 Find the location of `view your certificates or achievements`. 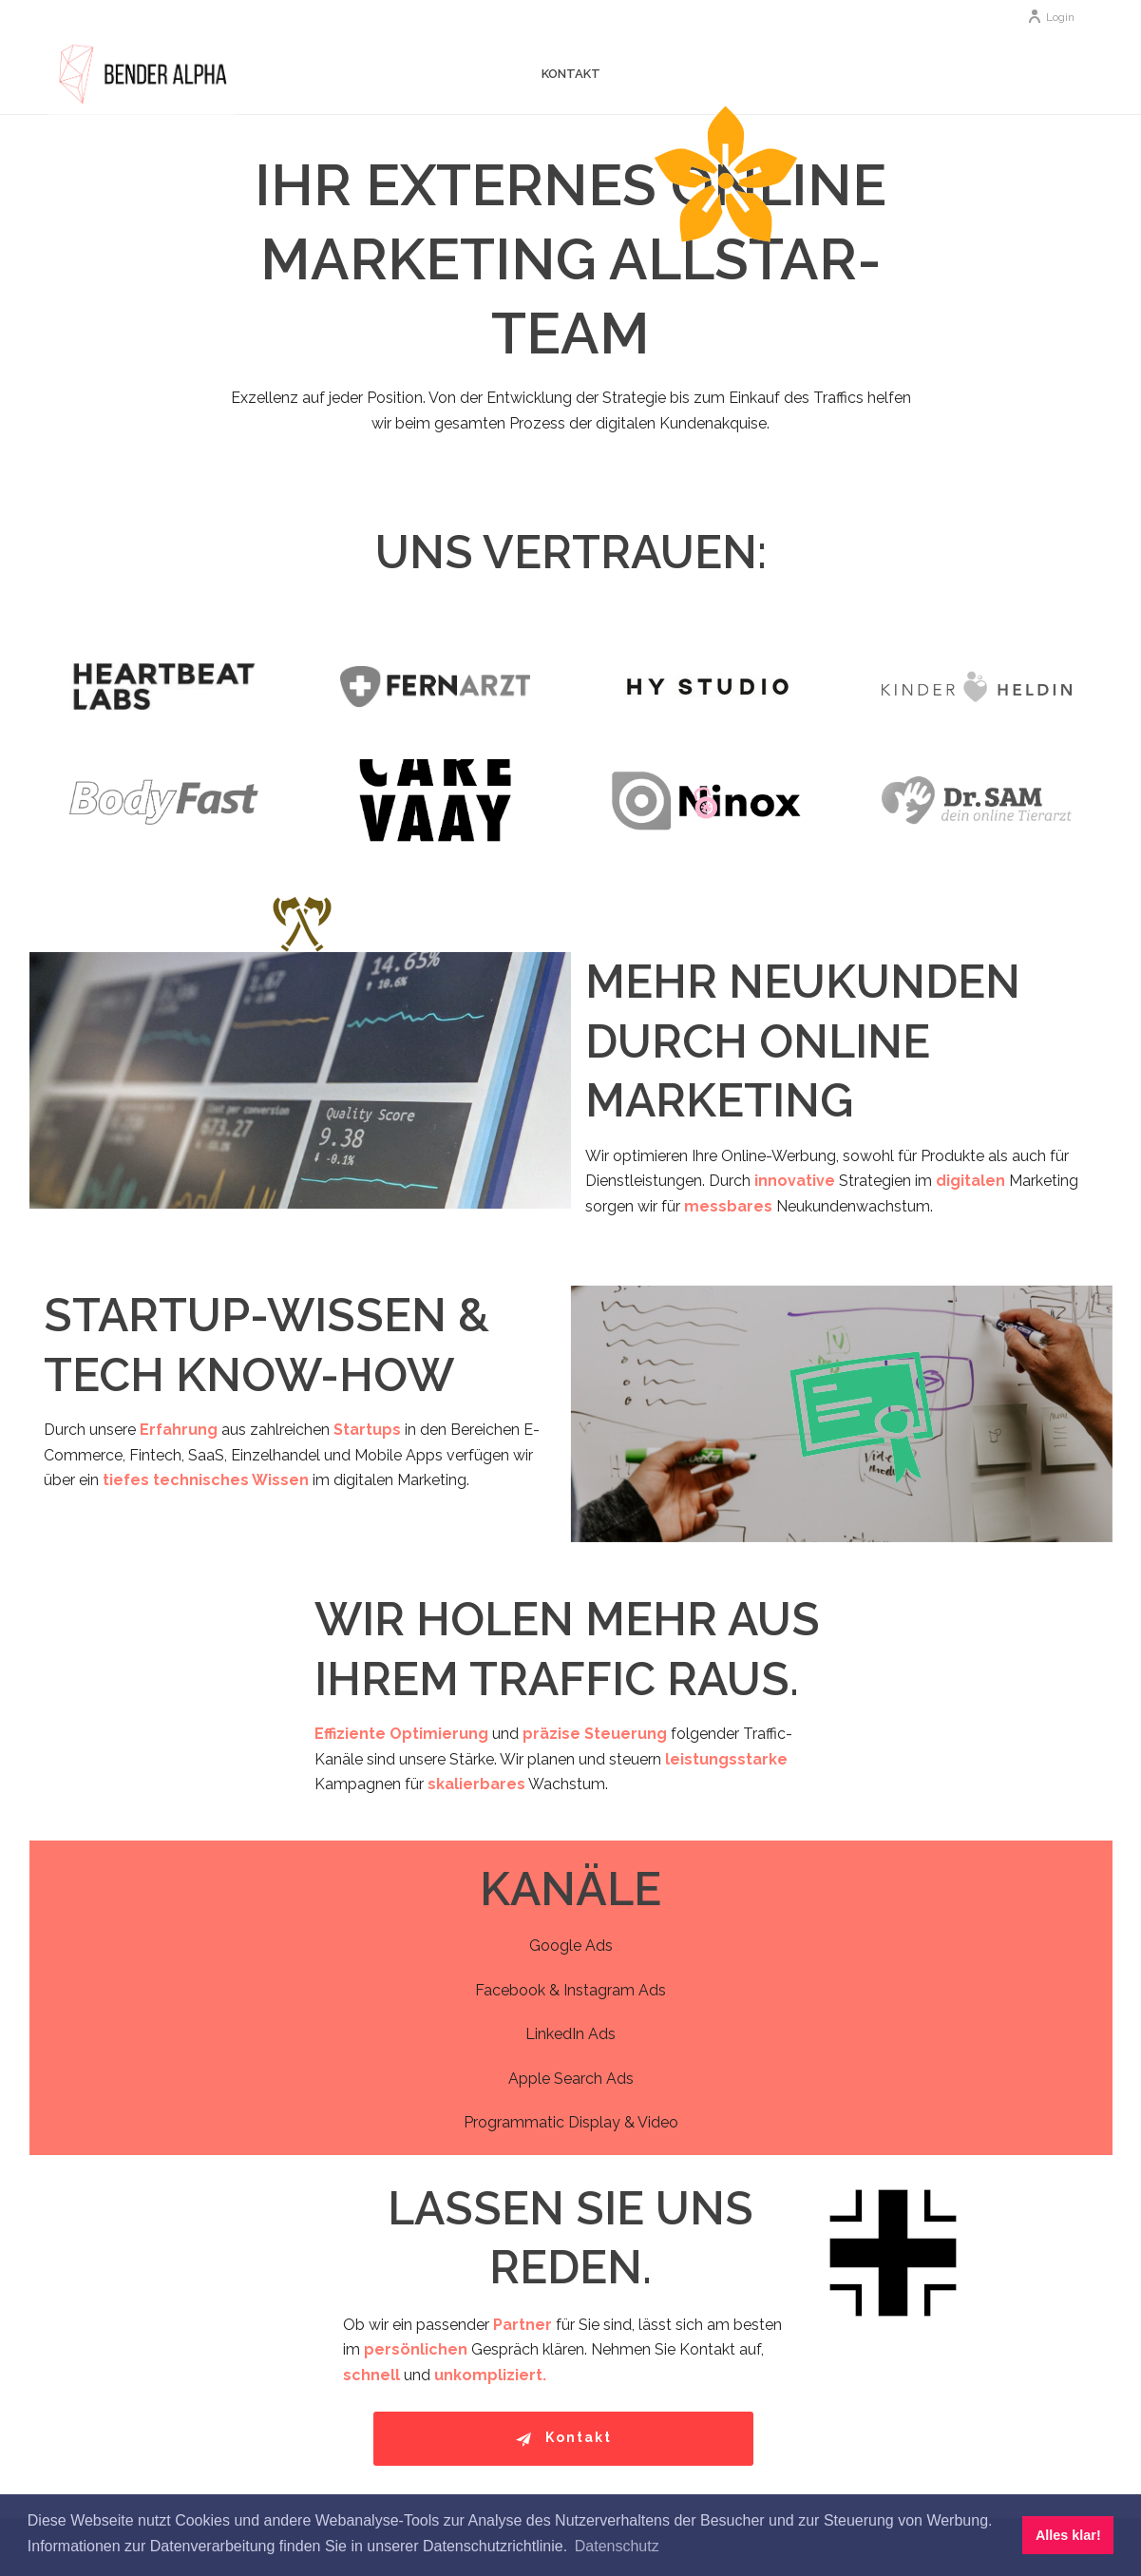

view your certificates or achievements is located at coordinates (862, 1410).